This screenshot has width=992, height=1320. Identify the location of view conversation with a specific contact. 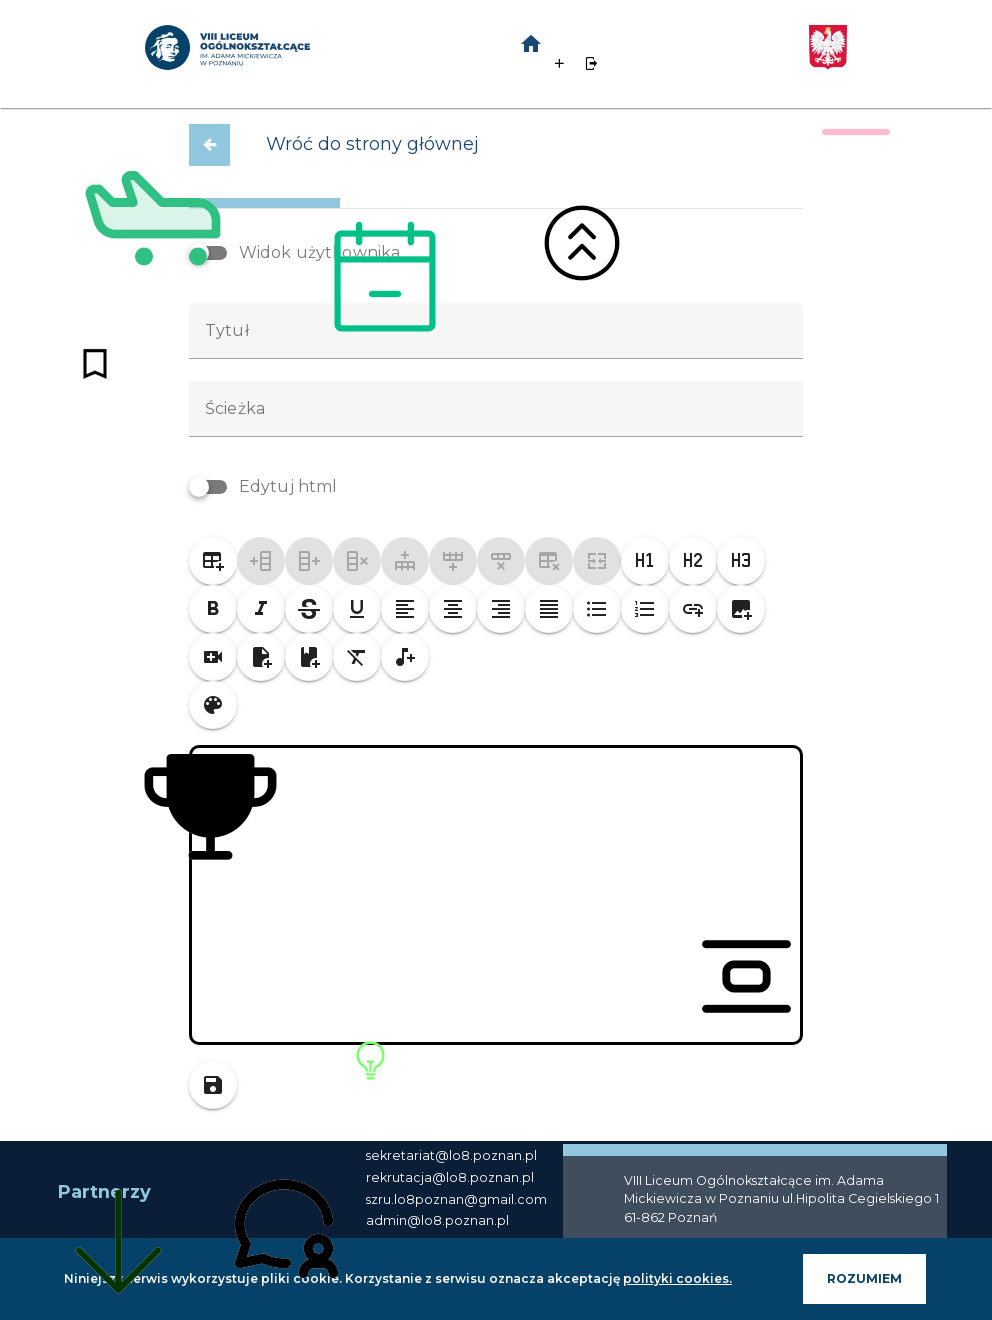
(284, 1224).